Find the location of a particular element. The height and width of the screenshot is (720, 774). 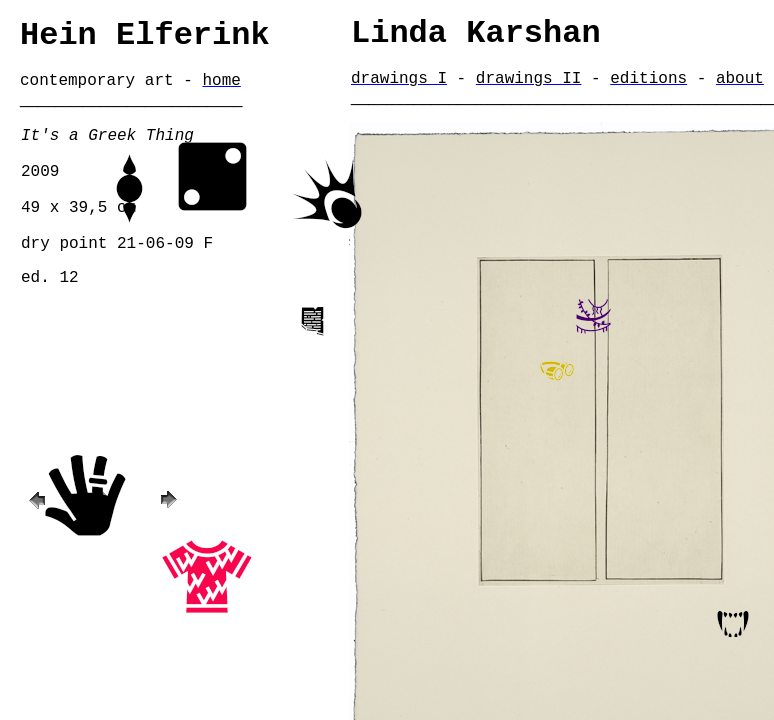

view or manage jewelry inventory is located at coordinates (85, 495).